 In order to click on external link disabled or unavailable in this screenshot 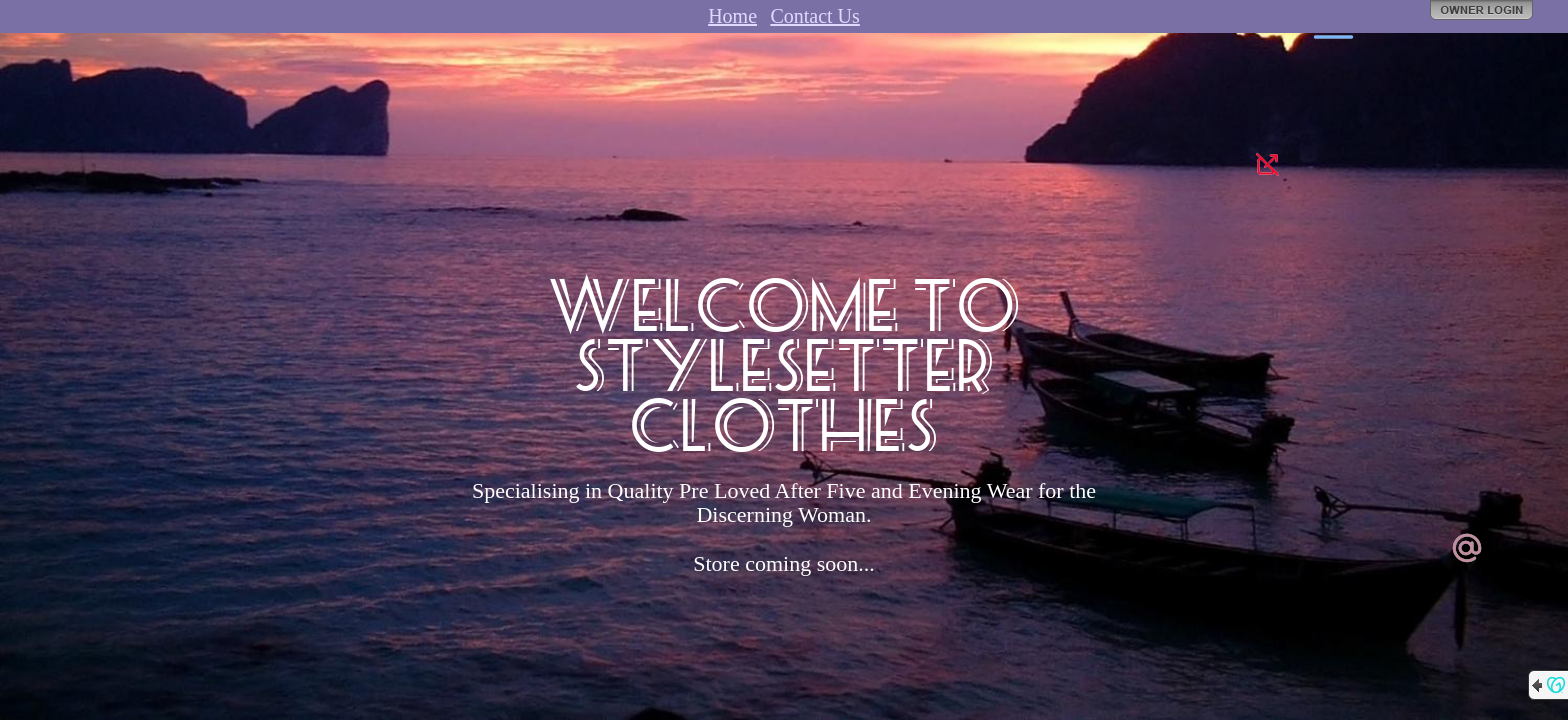, I will do `click(1267, 164)`.